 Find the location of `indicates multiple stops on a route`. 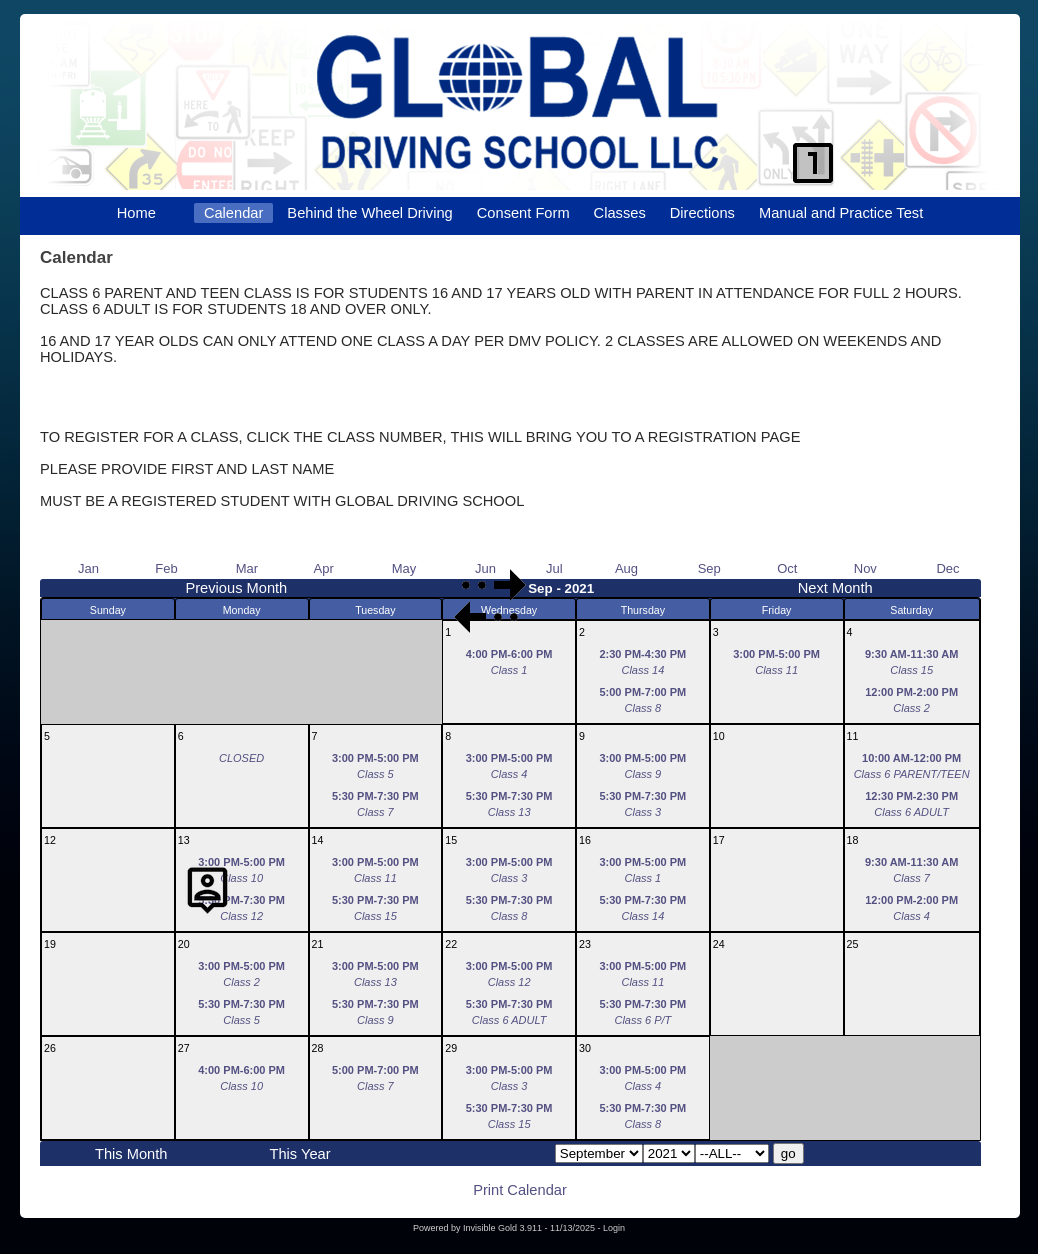

indicates multiple stops on a route is located at coordinates (490, 601).